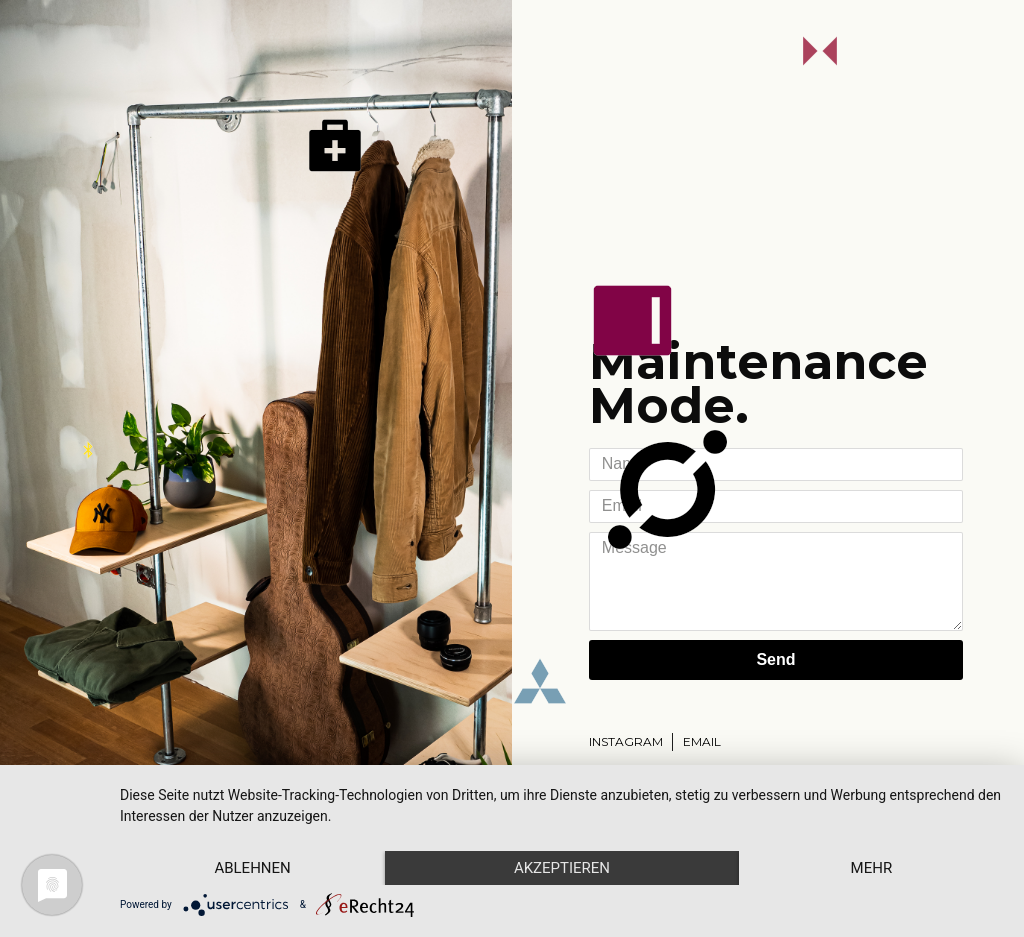  Describe the element at coordinates (540, 681) in the screenshot. I see `Mitsubishi brand logo` at that location.